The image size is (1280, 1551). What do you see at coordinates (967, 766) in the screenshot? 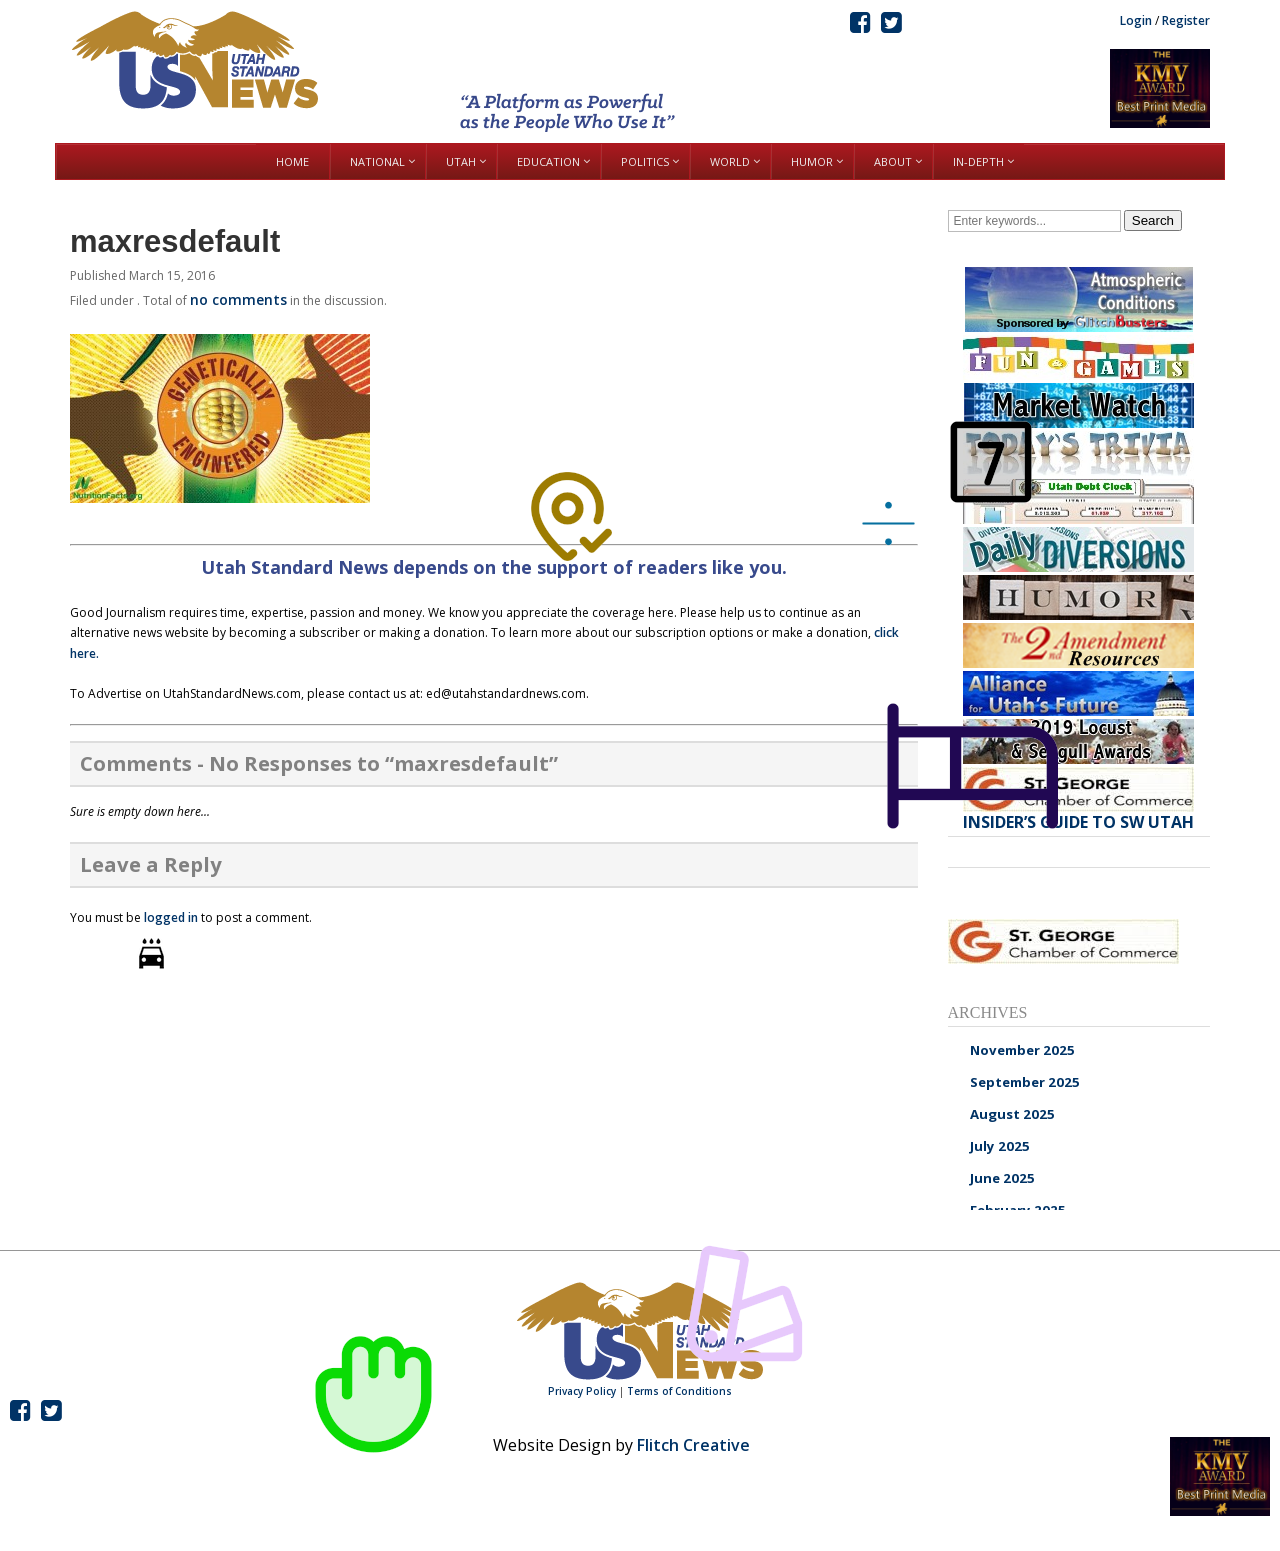
I see `view accommodation or hotel options` at bounding box center [967, 766].